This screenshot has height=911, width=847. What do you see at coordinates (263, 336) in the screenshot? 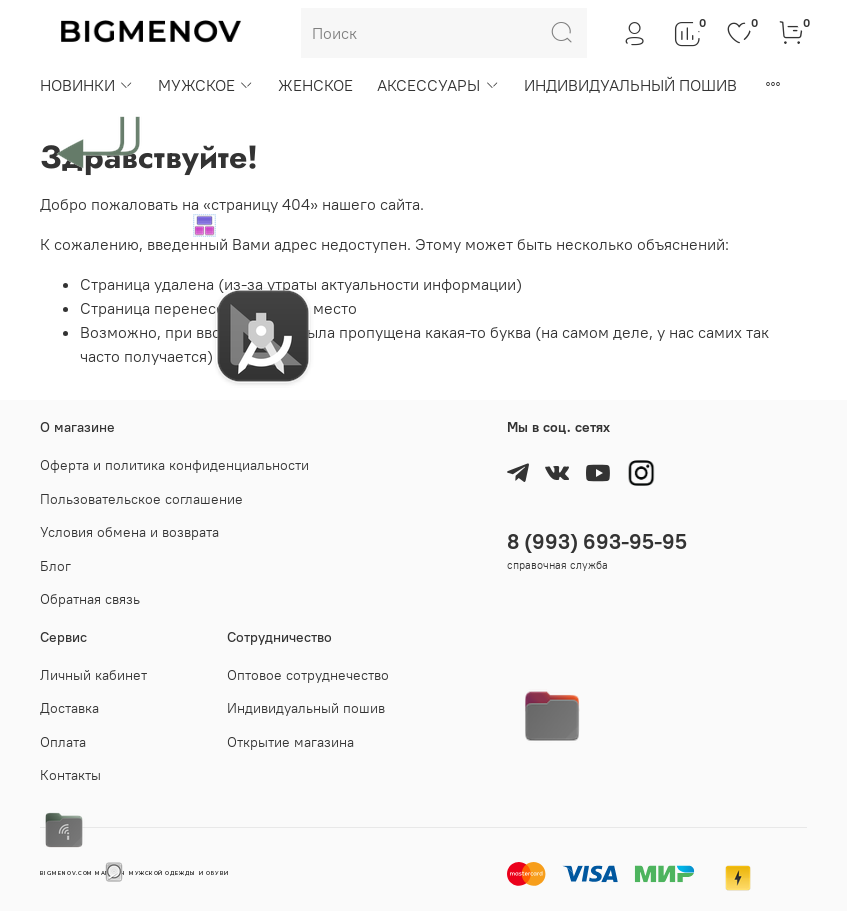
I see `open accessories or utility applications` at bounding box center [263, 336].